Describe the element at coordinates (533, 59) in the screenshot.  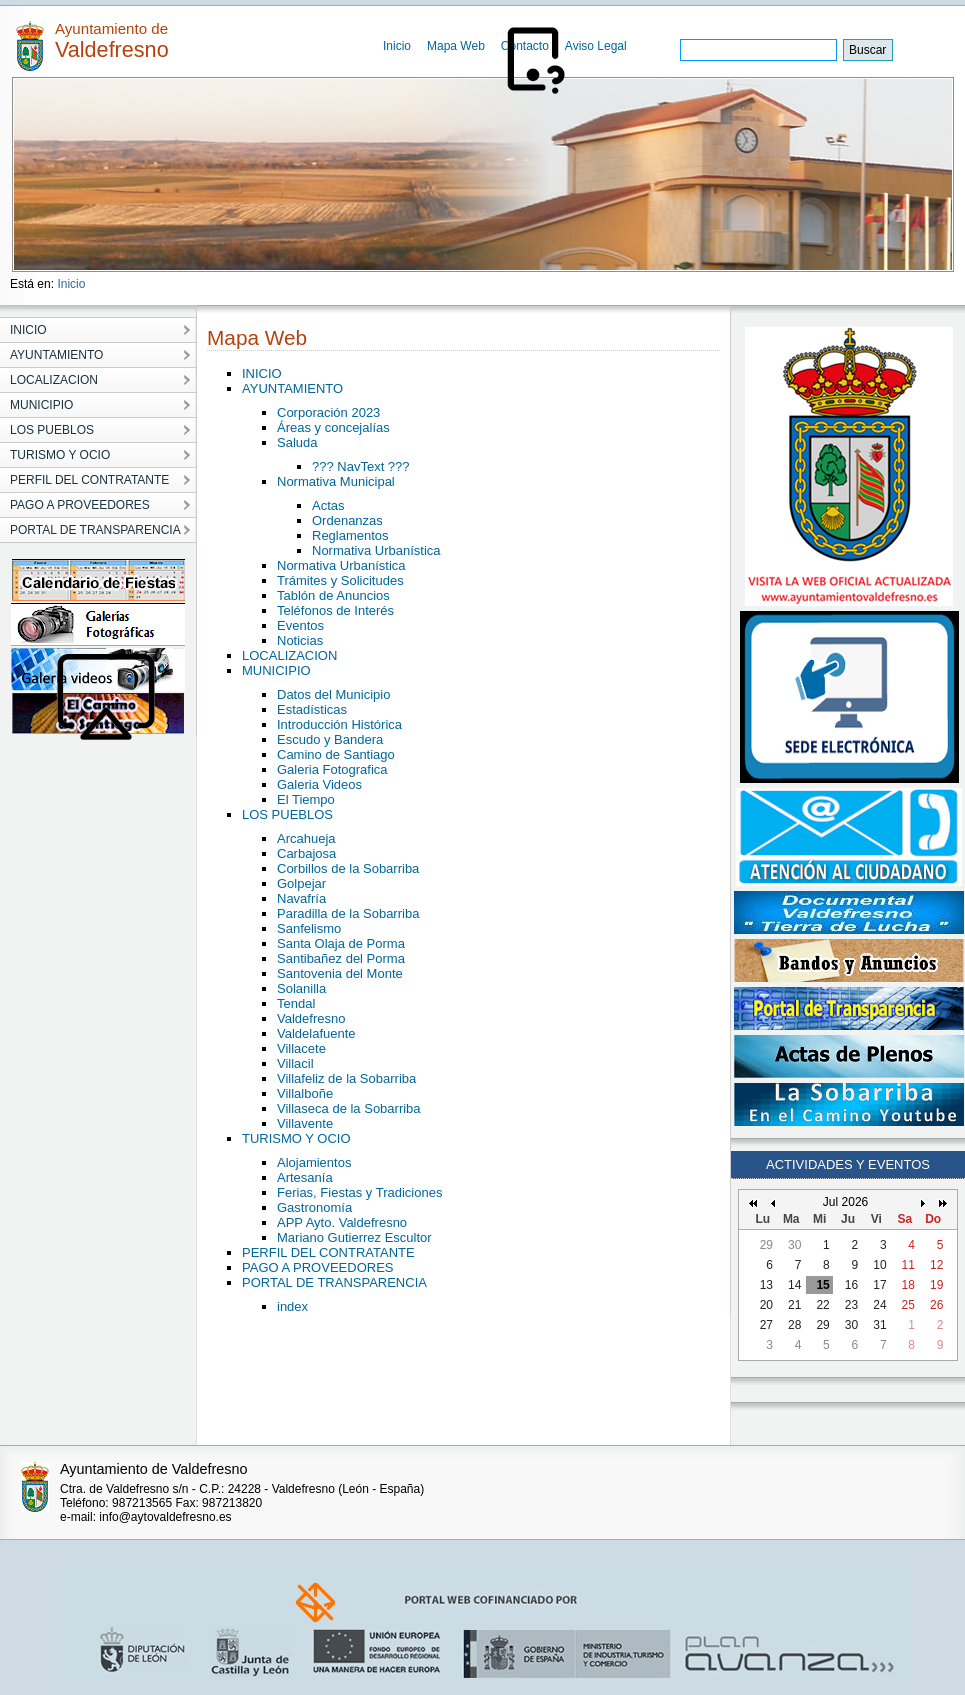
I see `tablet device help or support` at that location.